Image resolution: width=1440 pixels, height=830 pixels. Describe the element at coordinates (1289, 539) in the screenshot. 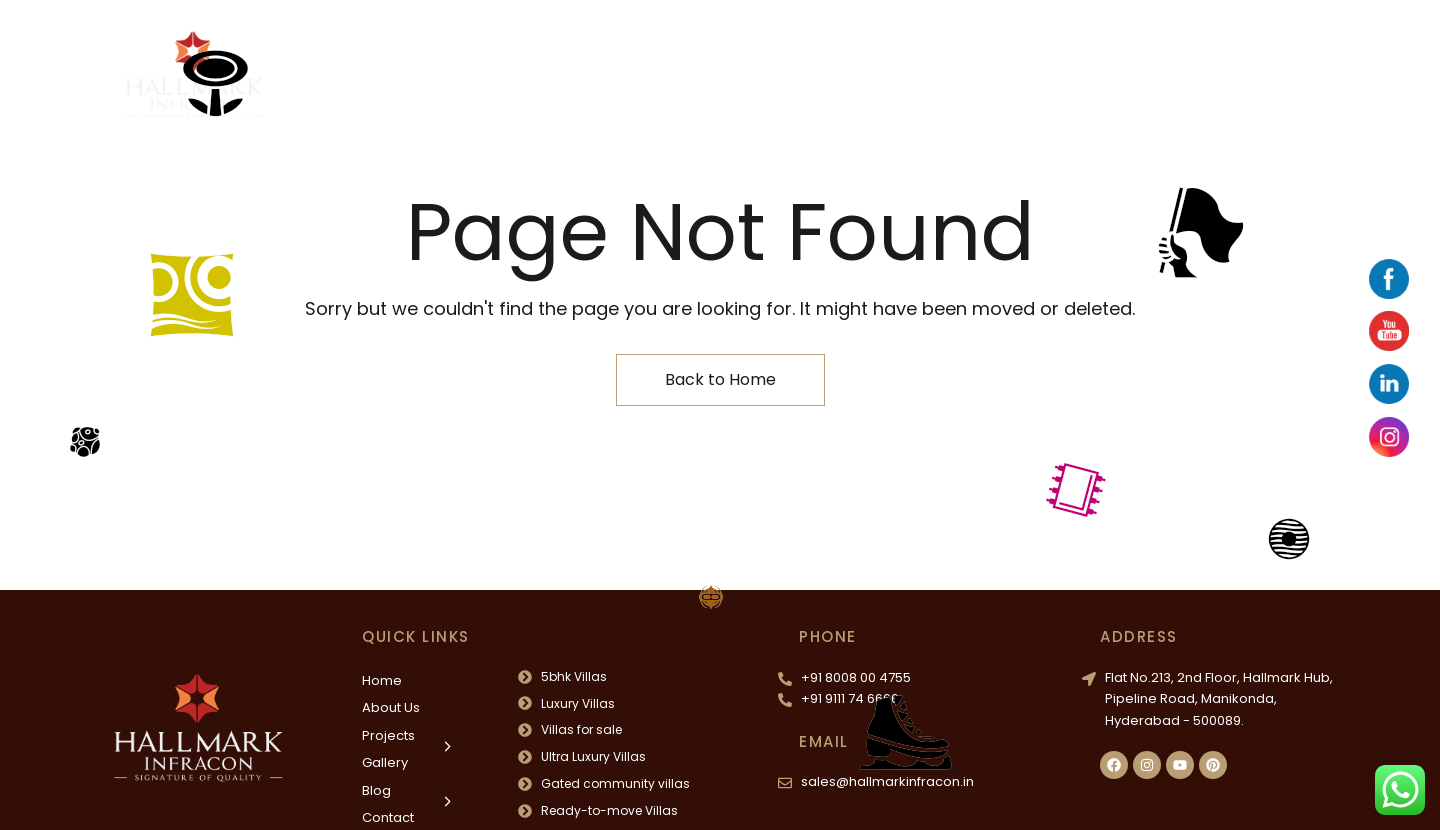

I see `decorative game badge or achievement icon` at that location.